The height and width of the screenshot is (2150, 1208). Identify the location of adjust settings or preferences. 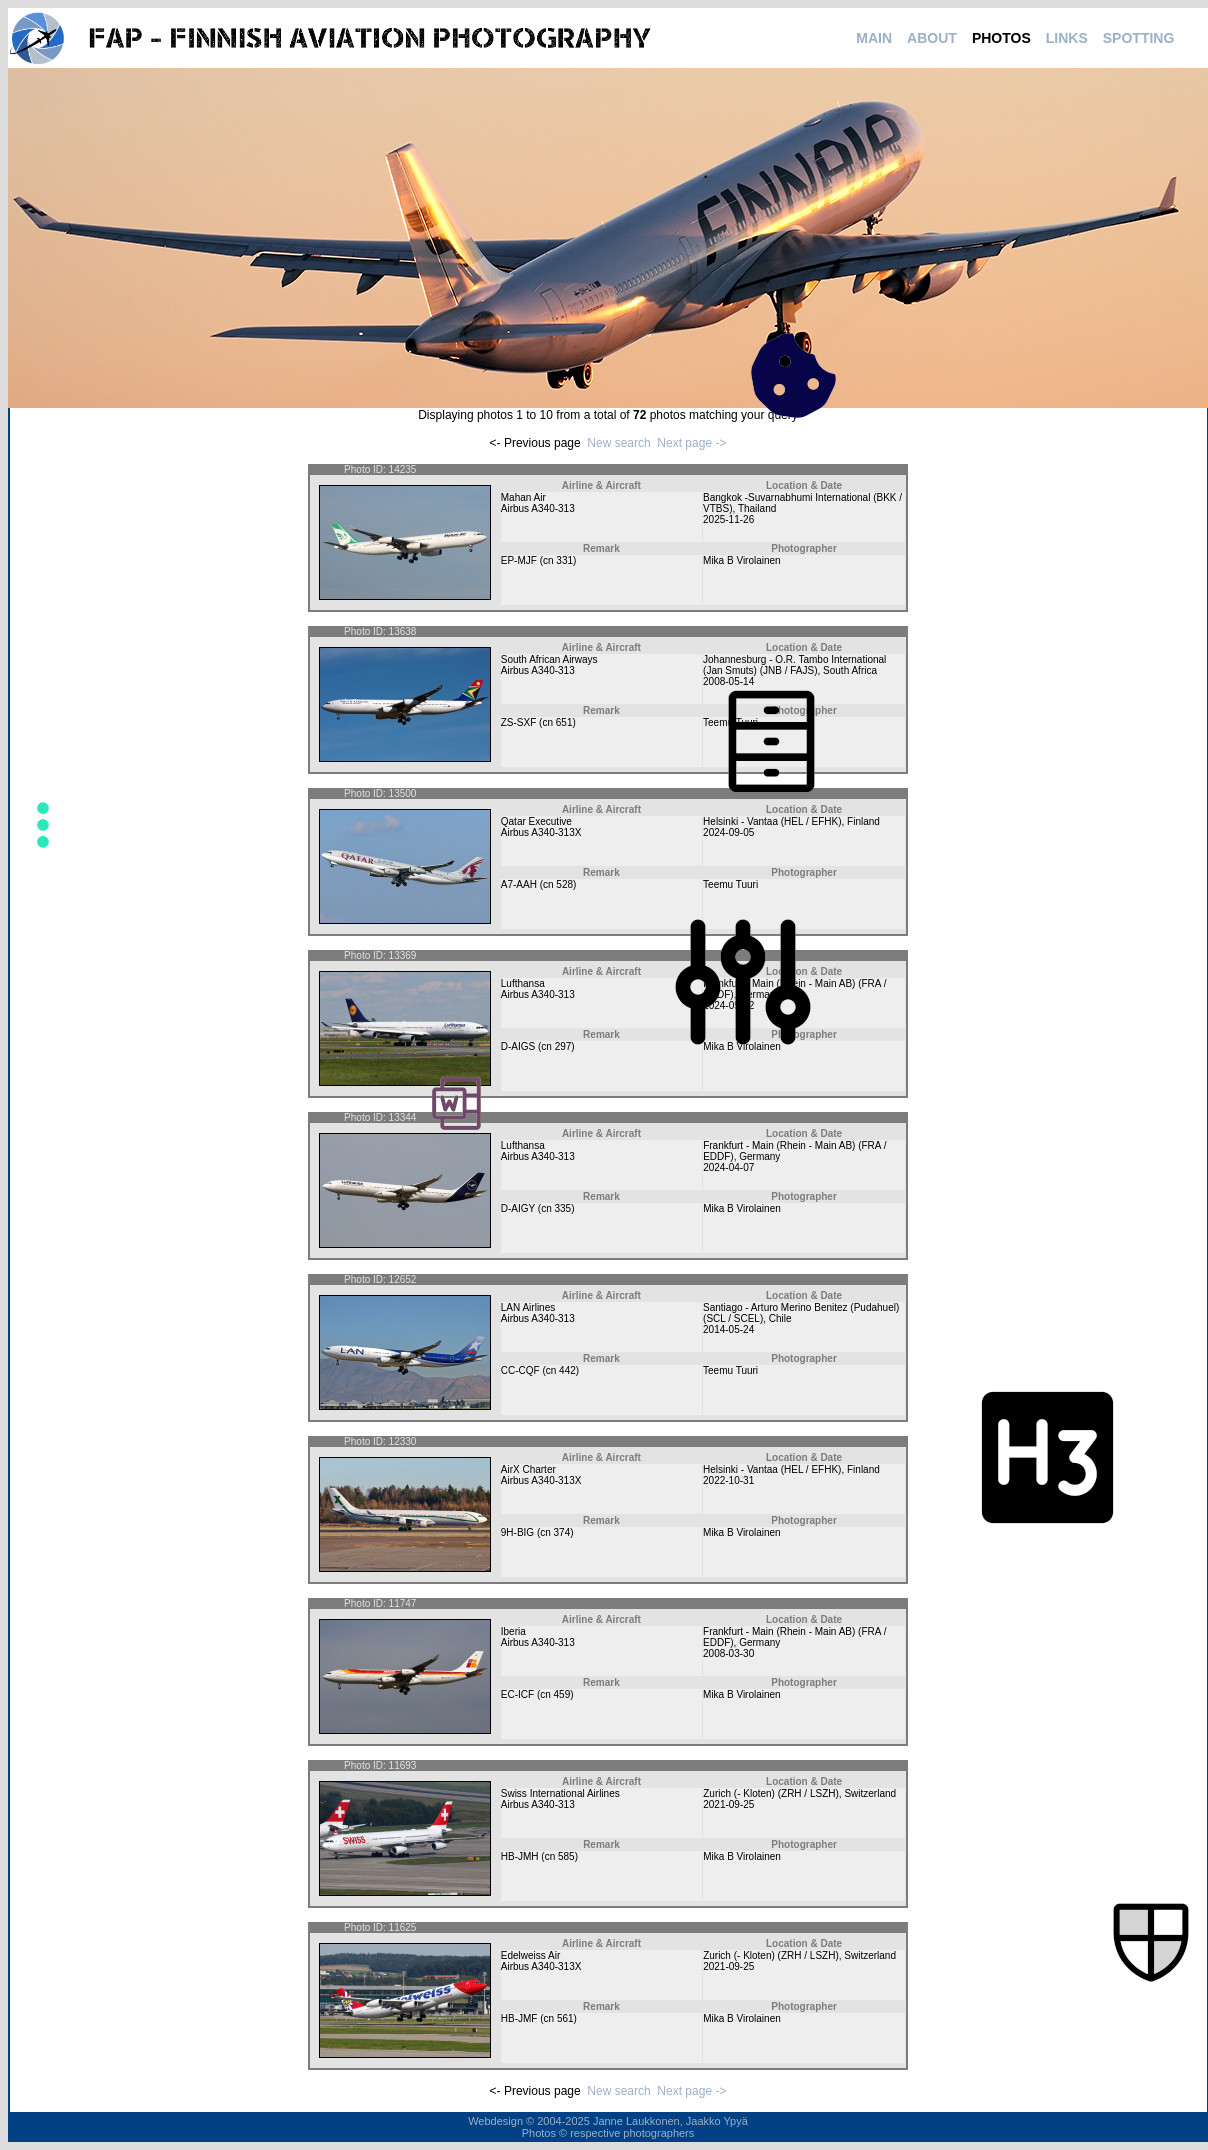
(743, 982).